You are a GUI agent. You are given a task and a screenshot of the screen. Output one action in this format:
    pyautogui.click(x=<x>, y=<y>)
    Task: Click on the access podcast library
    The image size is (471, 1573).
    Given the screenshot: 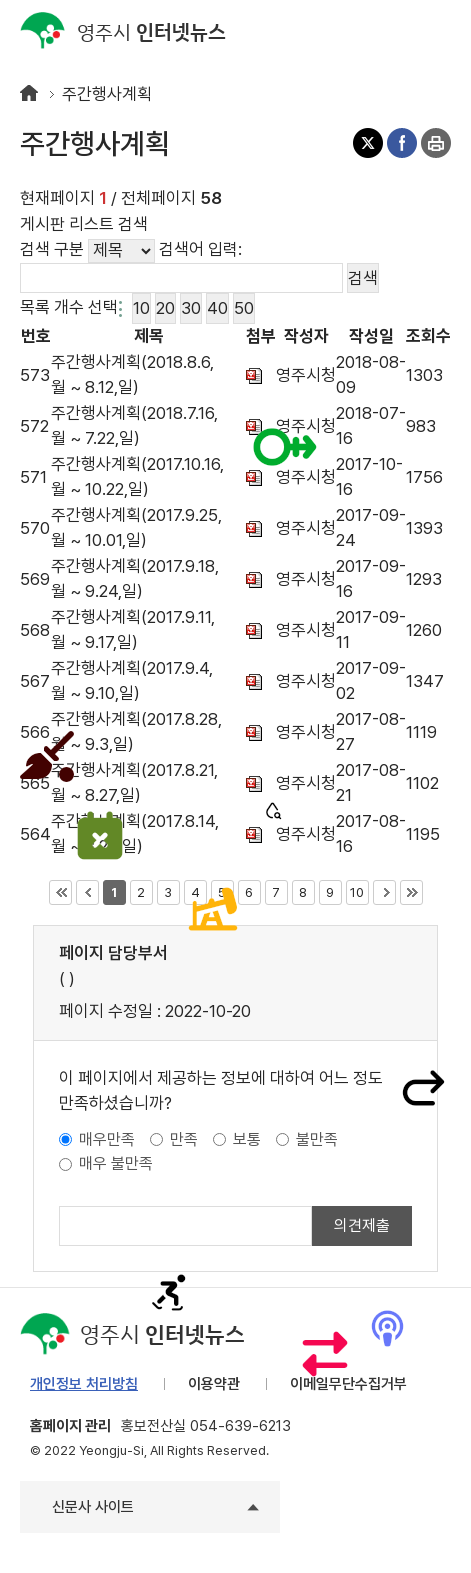 What is the action you would take?
    pyautogui.click(x=387, y=1328)
    